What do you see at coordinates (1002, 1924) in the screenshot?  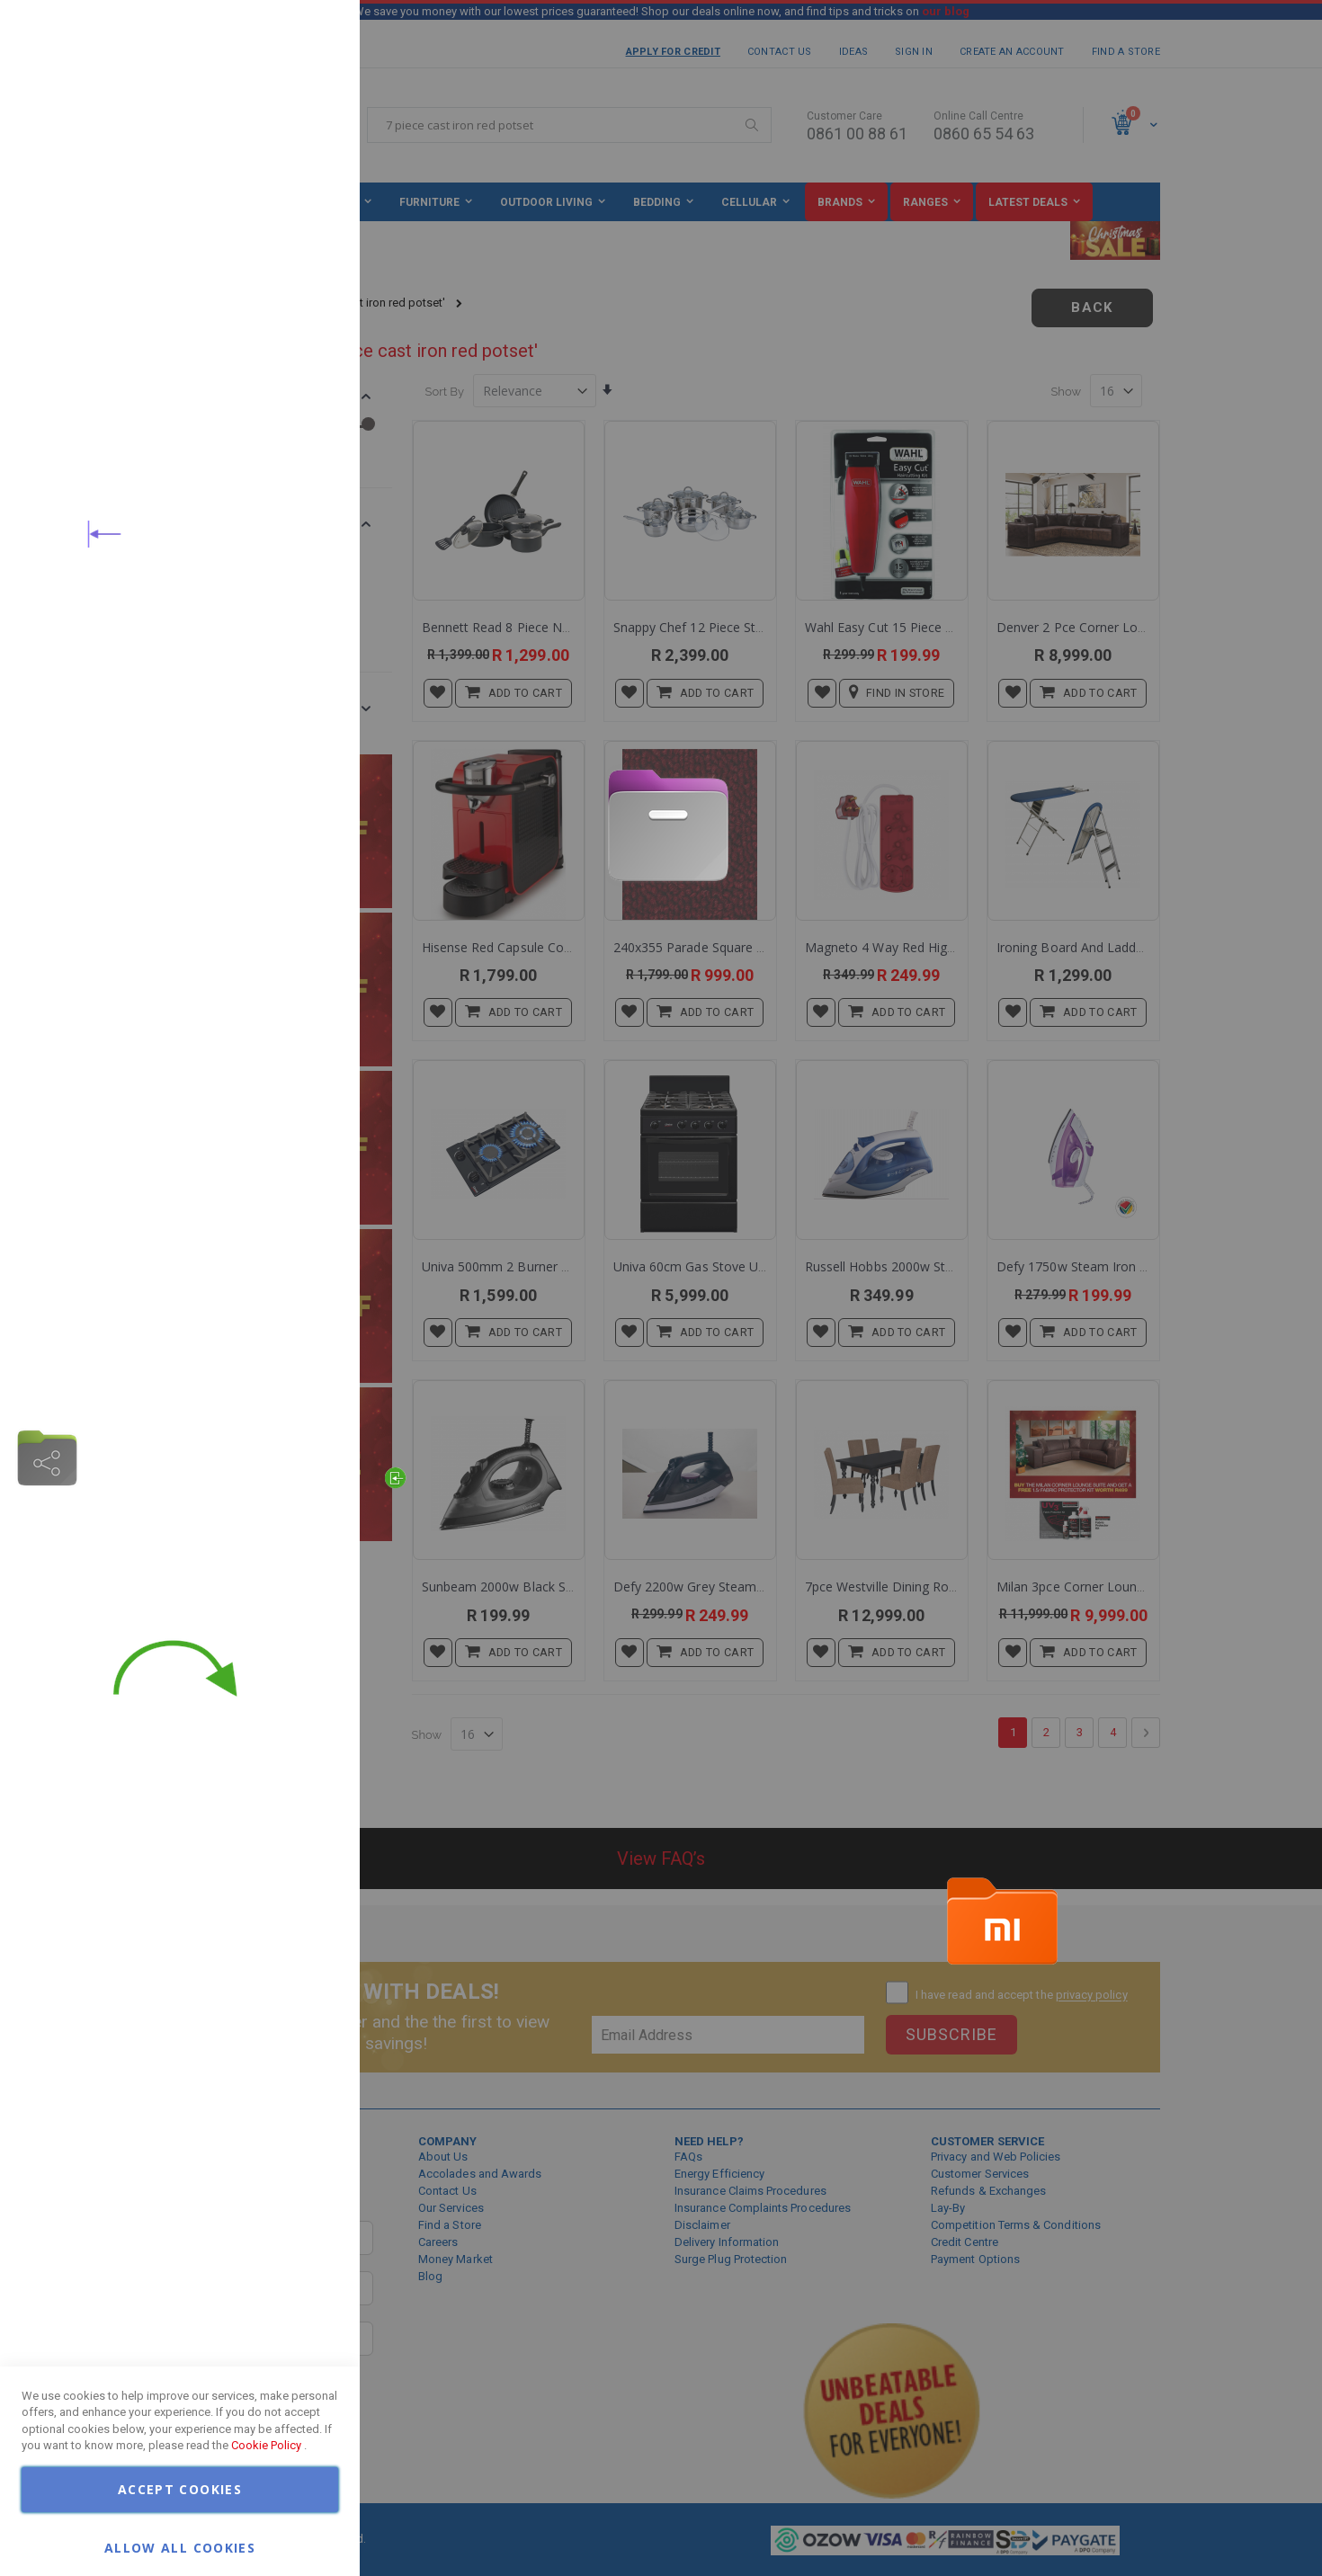 I see `open xiaomi-related files folder` at bounding box center [1002, 1924].